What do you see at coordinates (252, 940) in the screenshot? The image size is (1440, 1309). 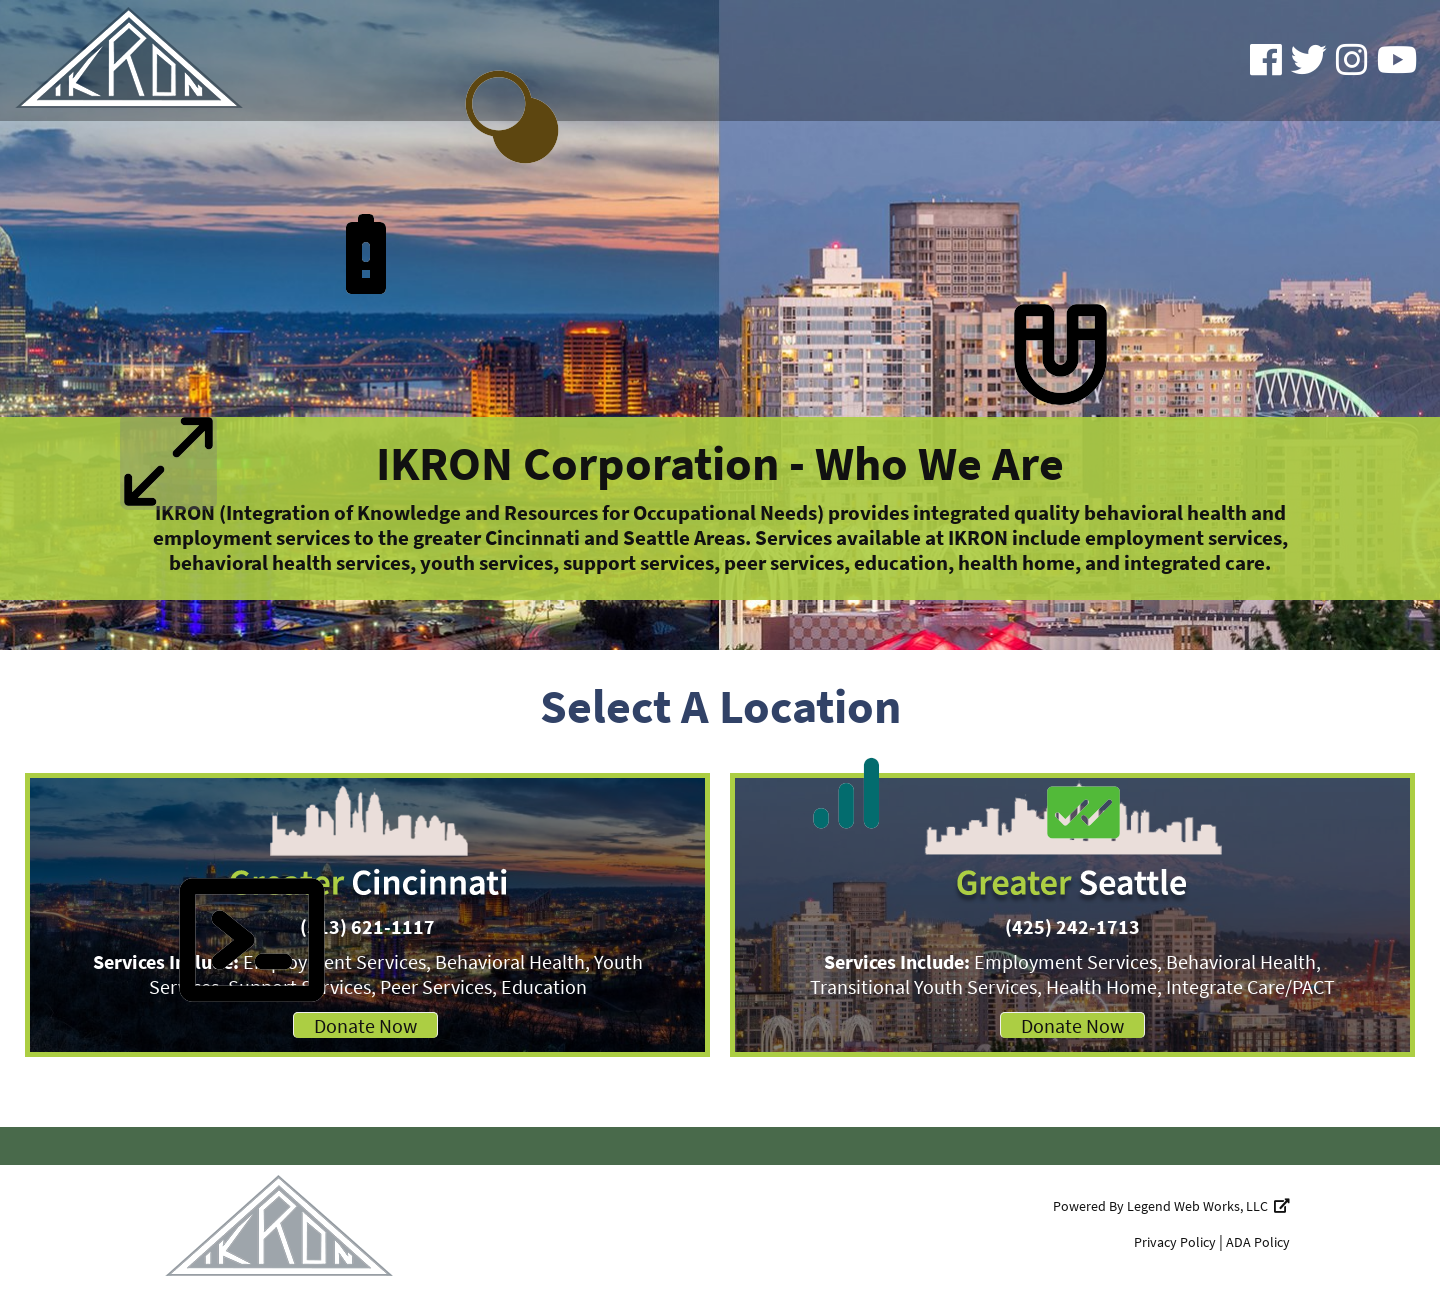 I see `open the command line terminal` at bounding box center [252, 940].